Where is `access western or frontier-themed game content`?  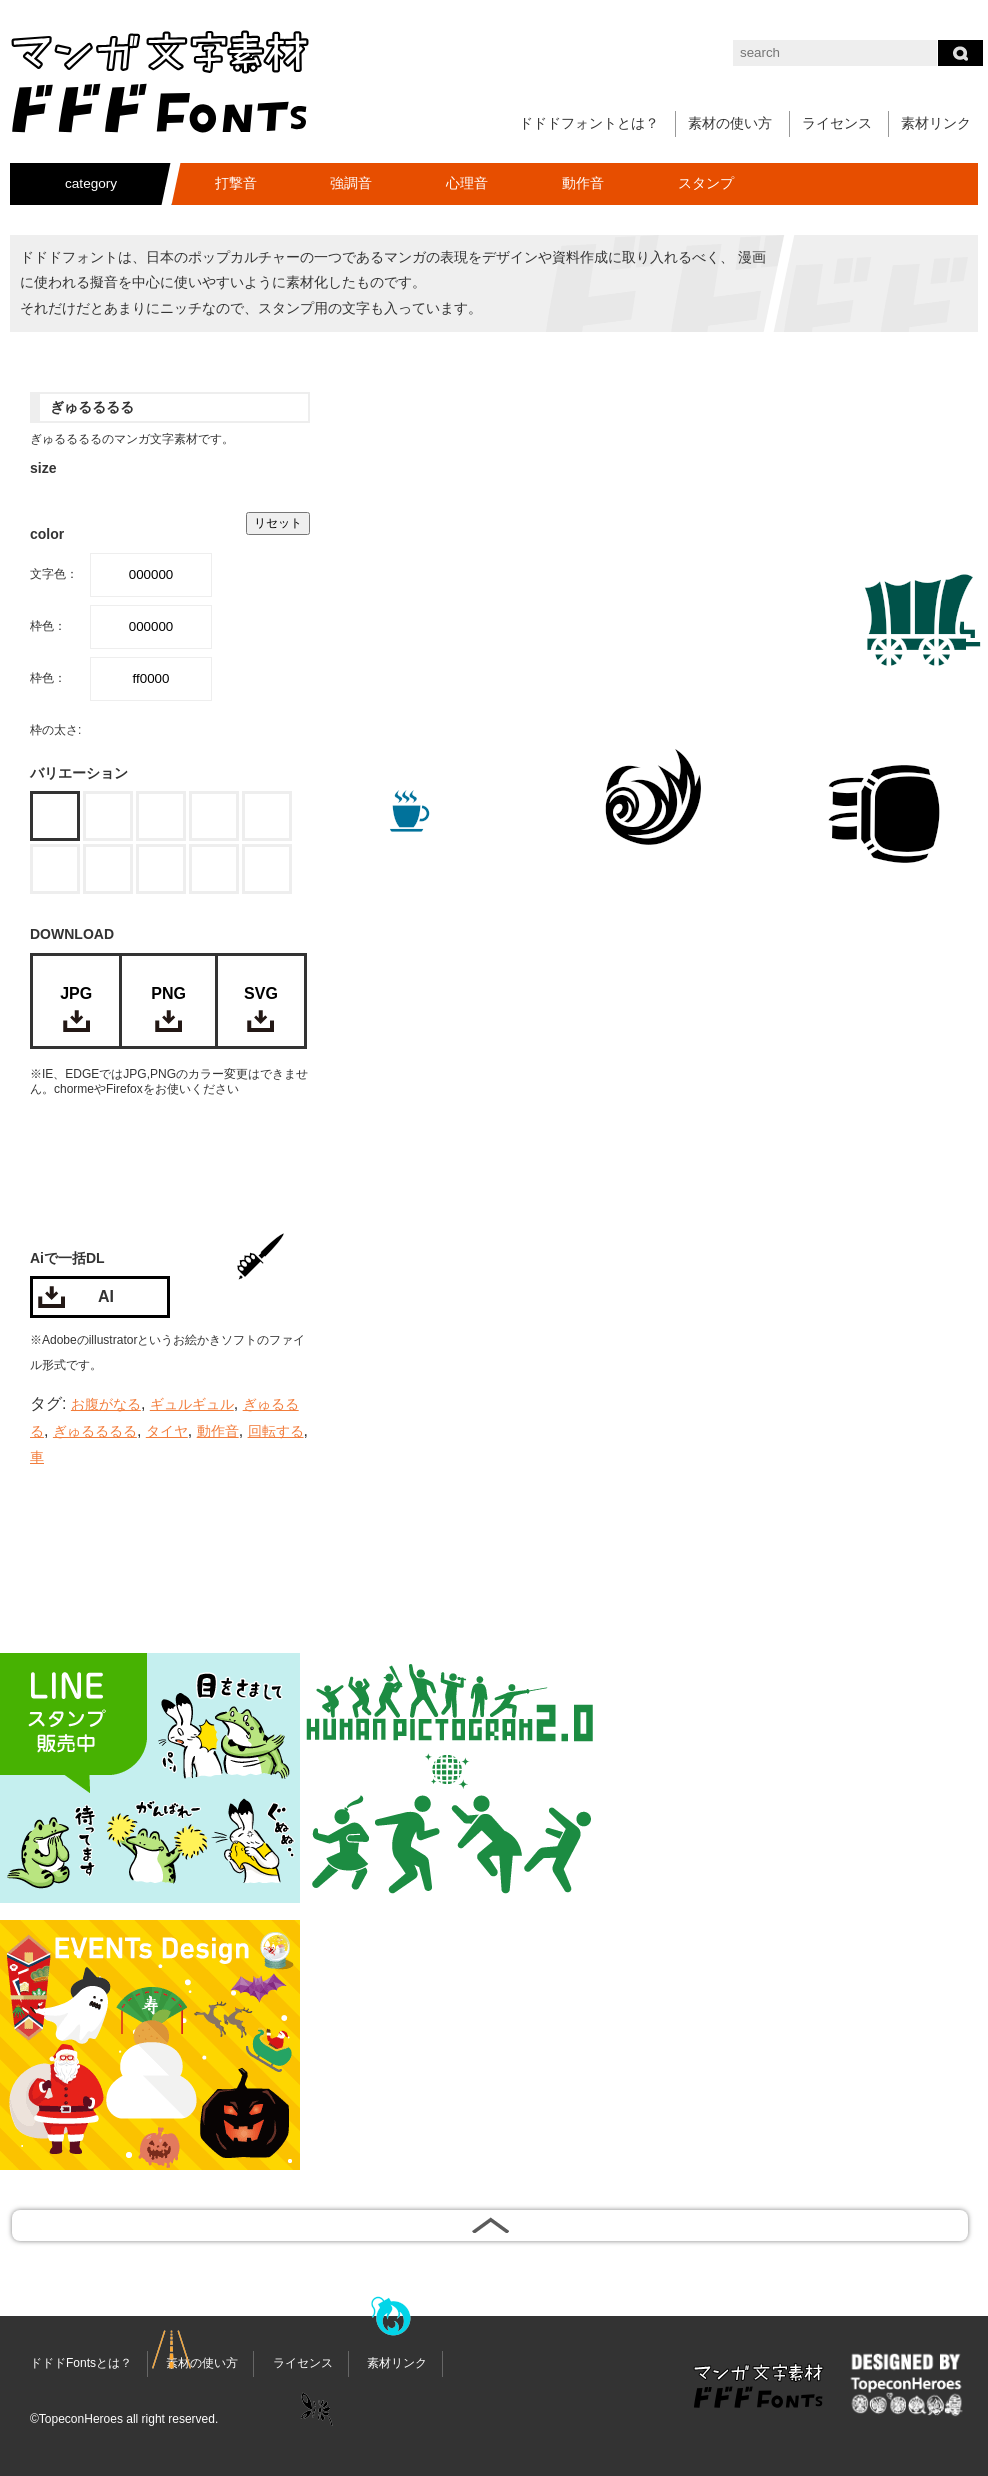
access western or frontier-themed game content is located at coordinates (922, 608).